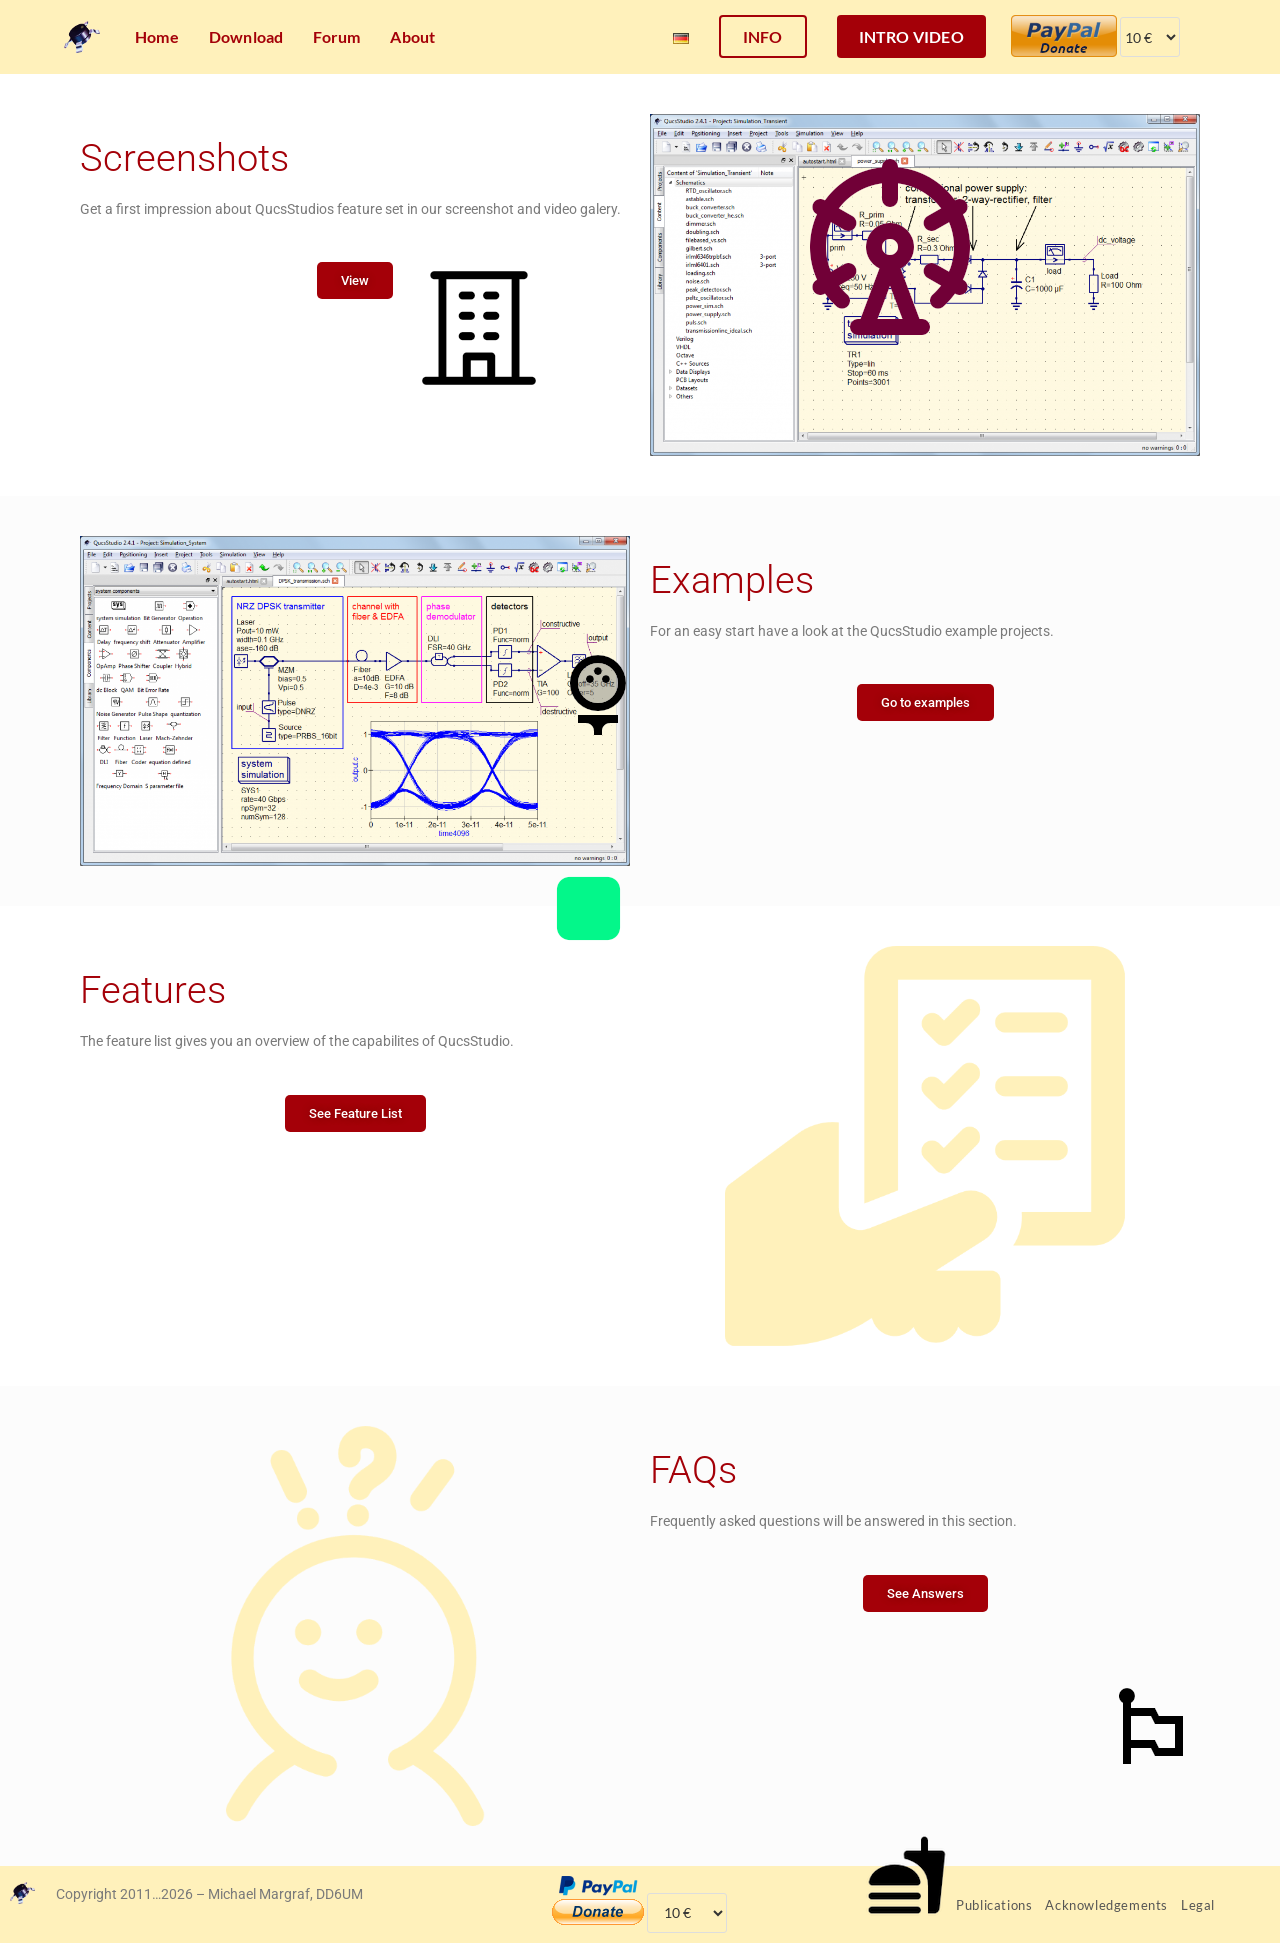 This screenshot has height=1943, width=1280. What do you see at coordinates (1151, 1728) in the screenshot?
I see `access flag emoji or country symbols` at bounding box center [1151, 1728].